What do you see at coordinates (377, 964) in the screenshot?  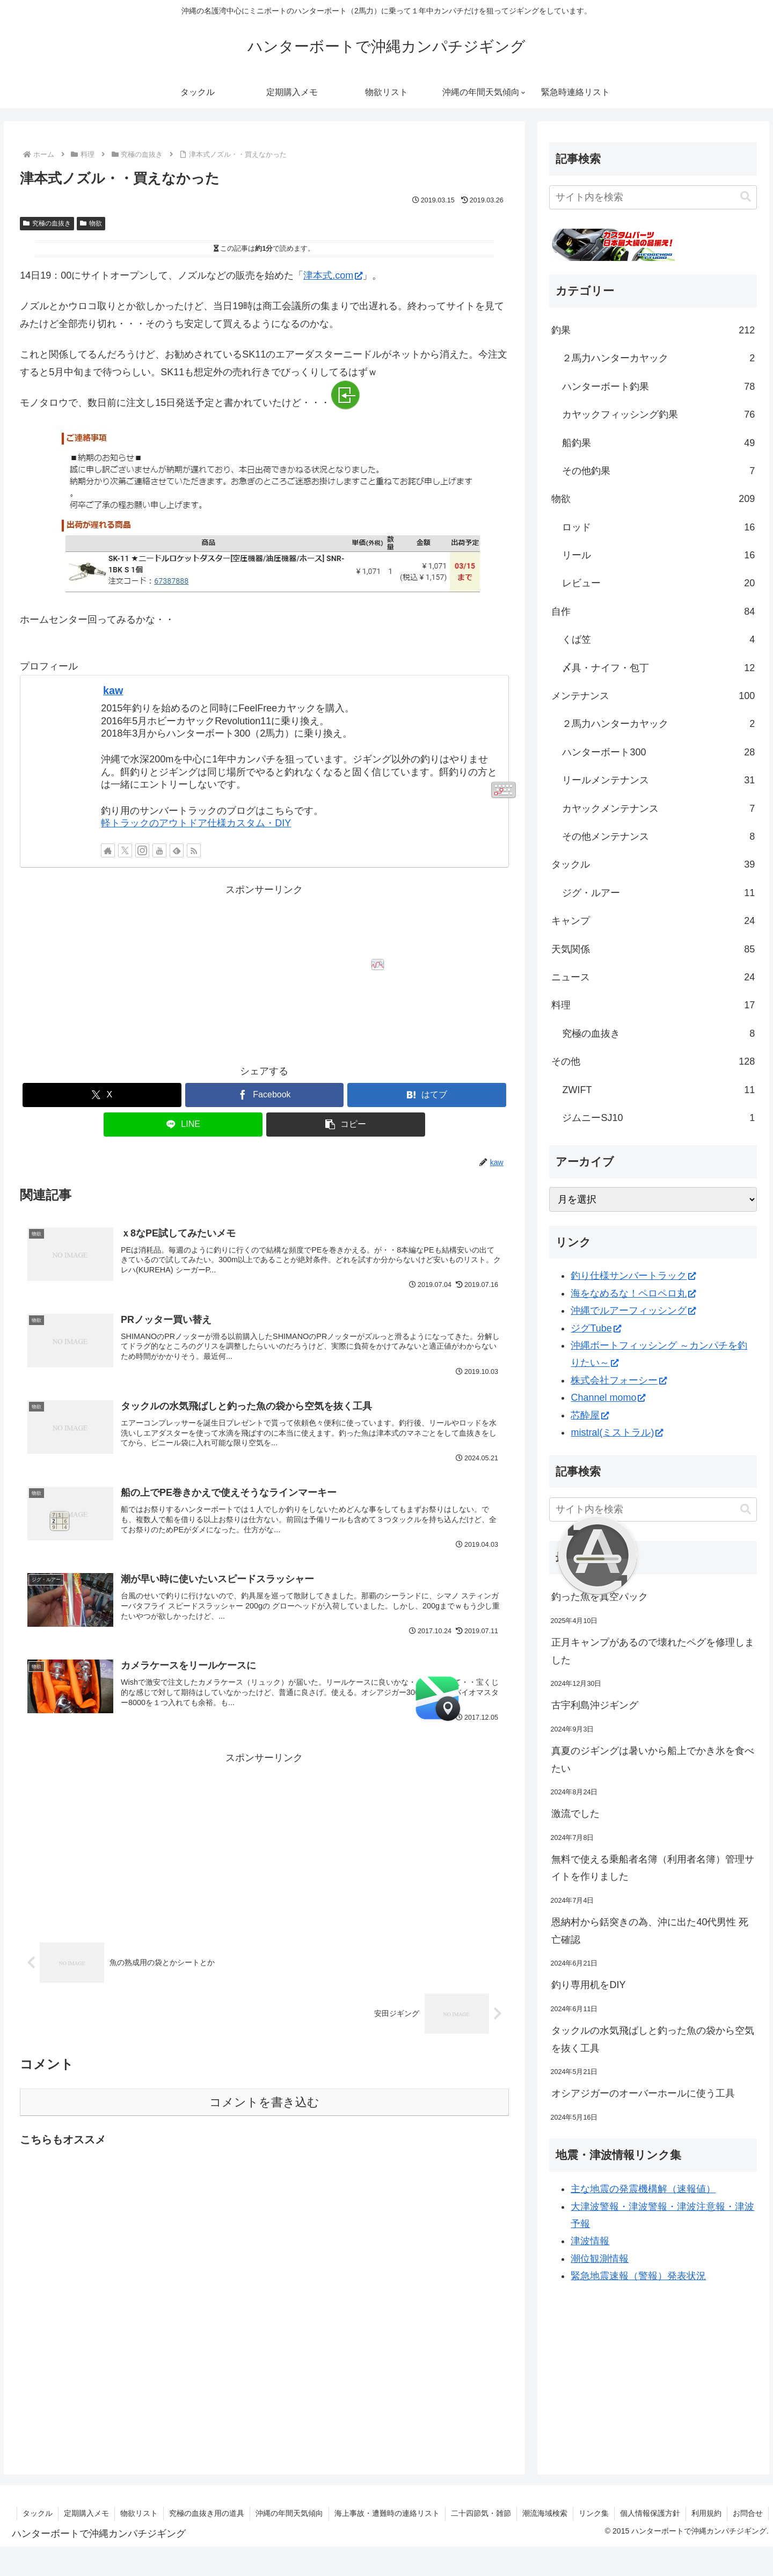 I see `view power usage statistics and graphs` at bounding box center [377, 964].